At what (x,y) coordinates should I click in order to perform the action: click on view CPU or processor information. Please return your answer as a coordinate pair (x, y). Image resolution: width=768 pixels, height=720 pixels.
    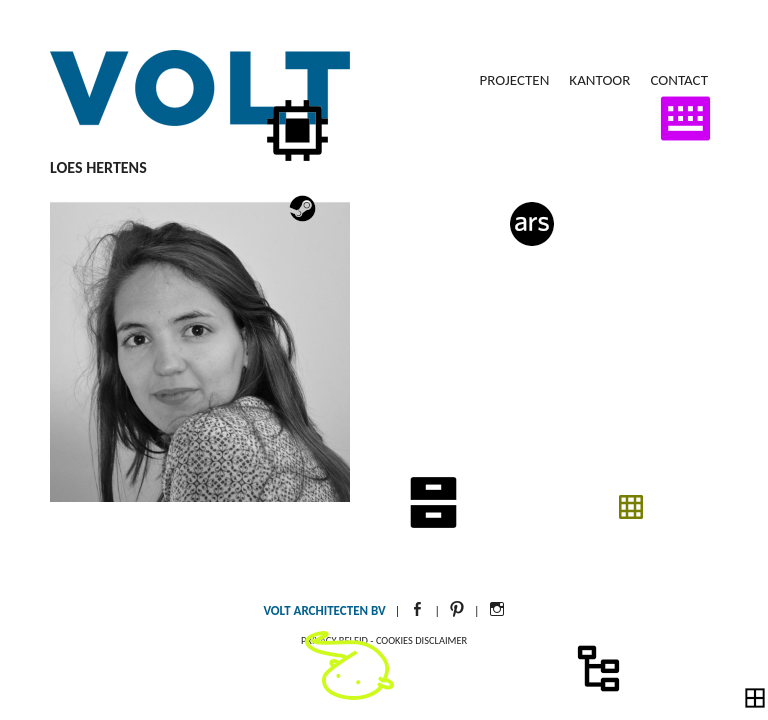
    Looking at the image, I should click on (297, 130).